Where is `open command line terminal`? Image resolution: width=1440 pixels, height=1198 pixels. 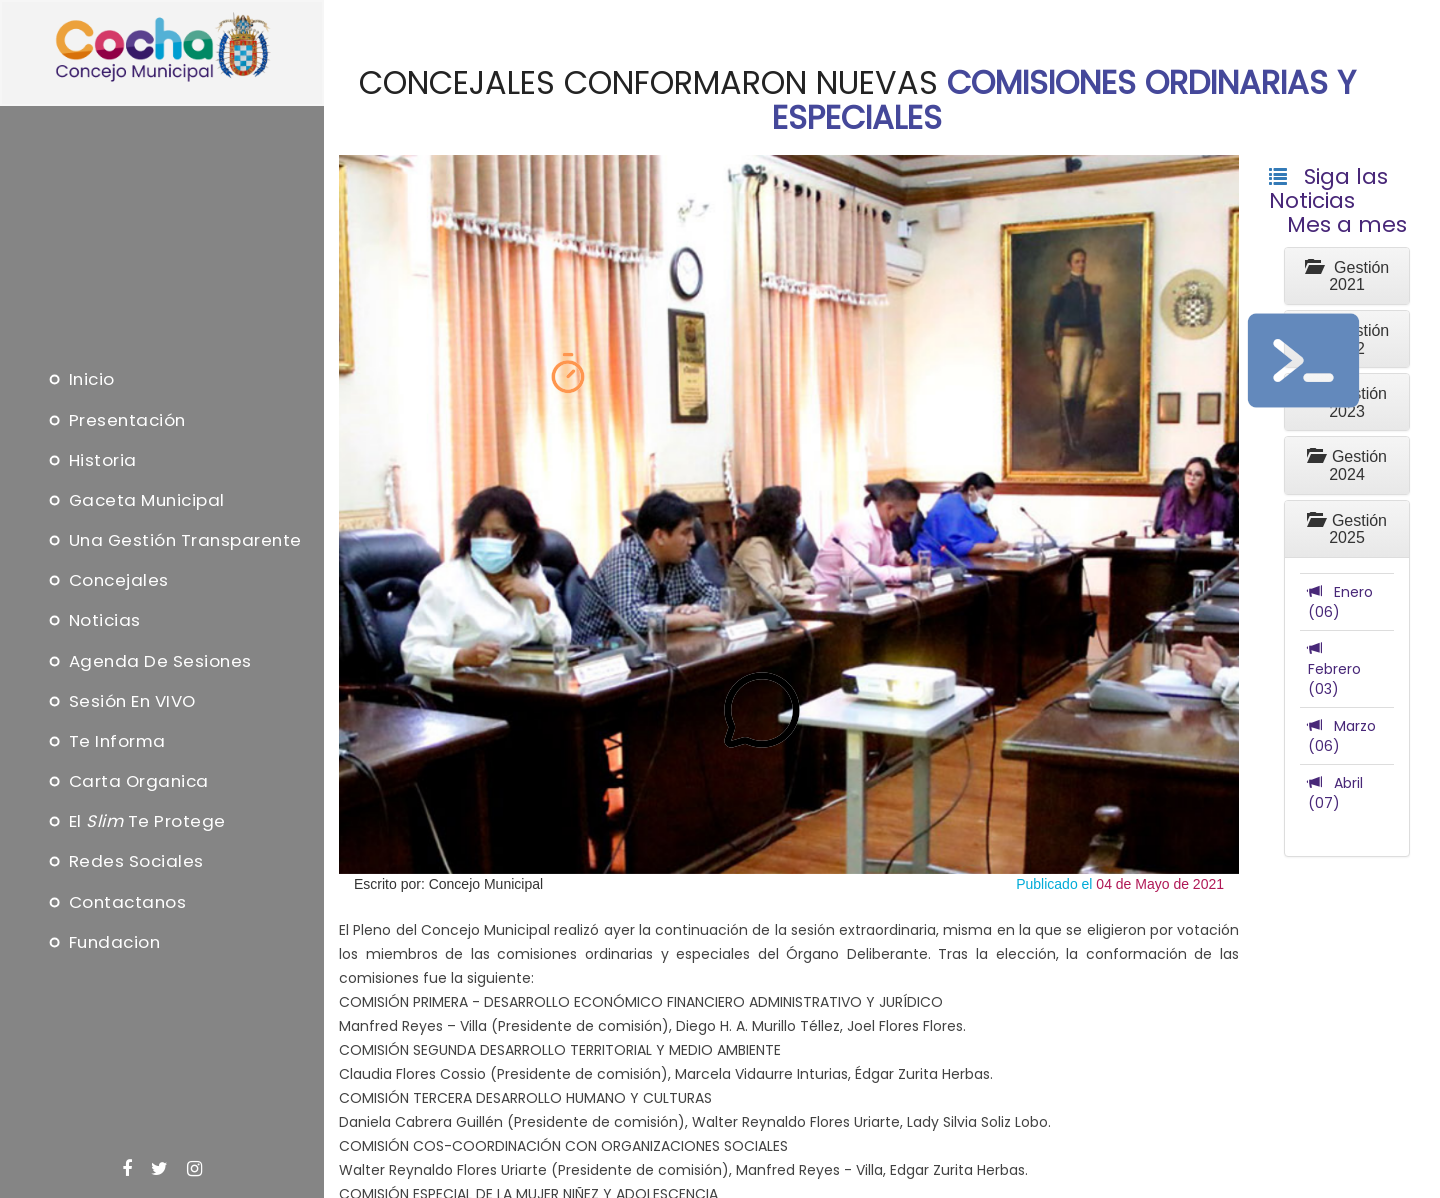 open command line terminal is located at coordinates (1303, 360).